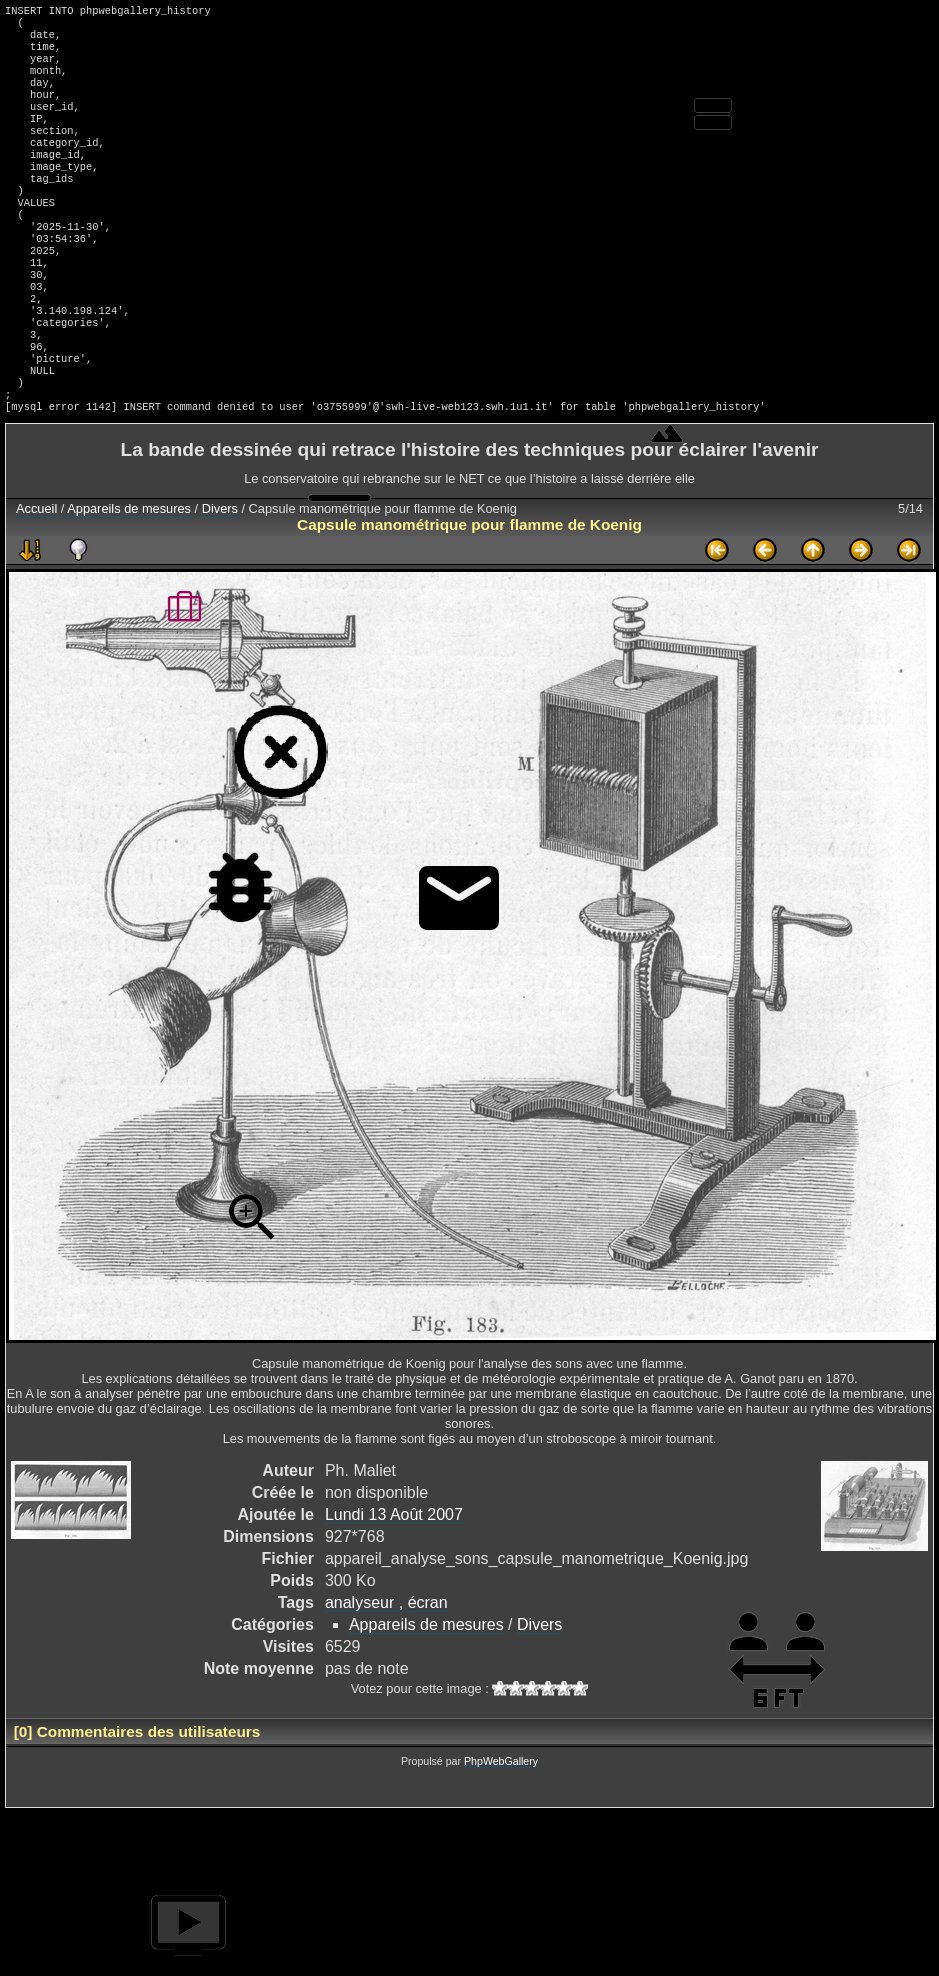  I want to click on zoom in on content or image, so click(252, 1217).